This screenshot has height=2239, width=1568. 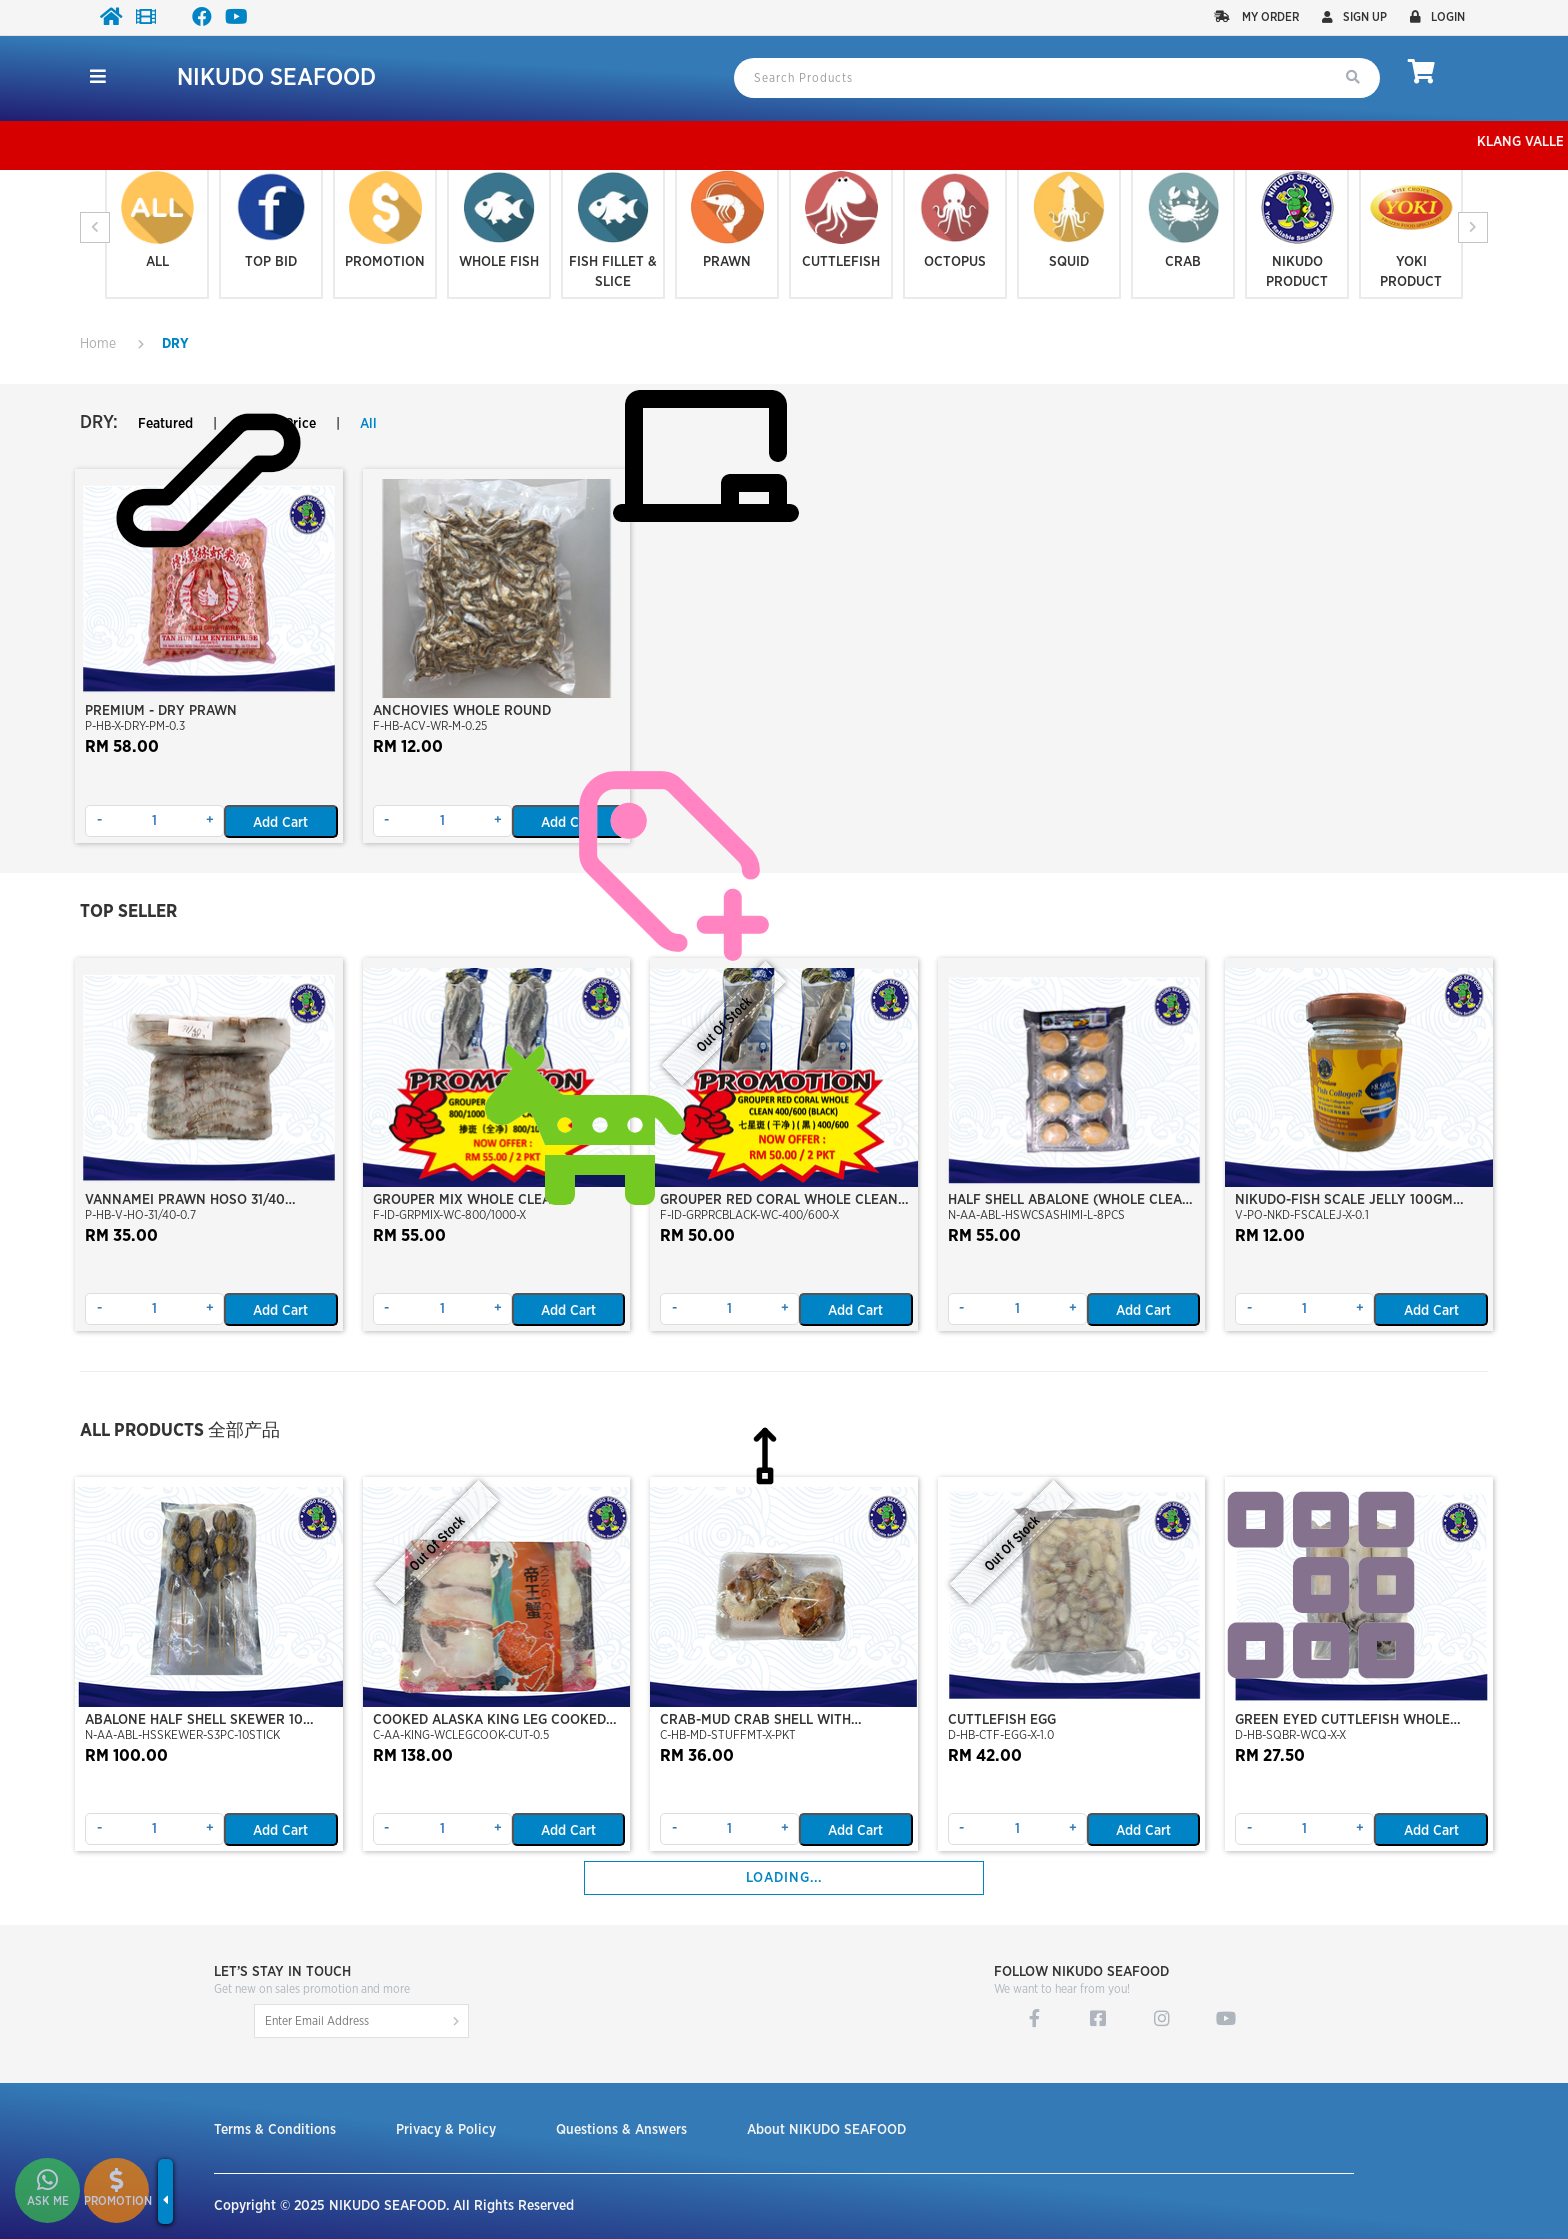 I want to click on pnpm package manager logo, so click(x=1321, y=1585).